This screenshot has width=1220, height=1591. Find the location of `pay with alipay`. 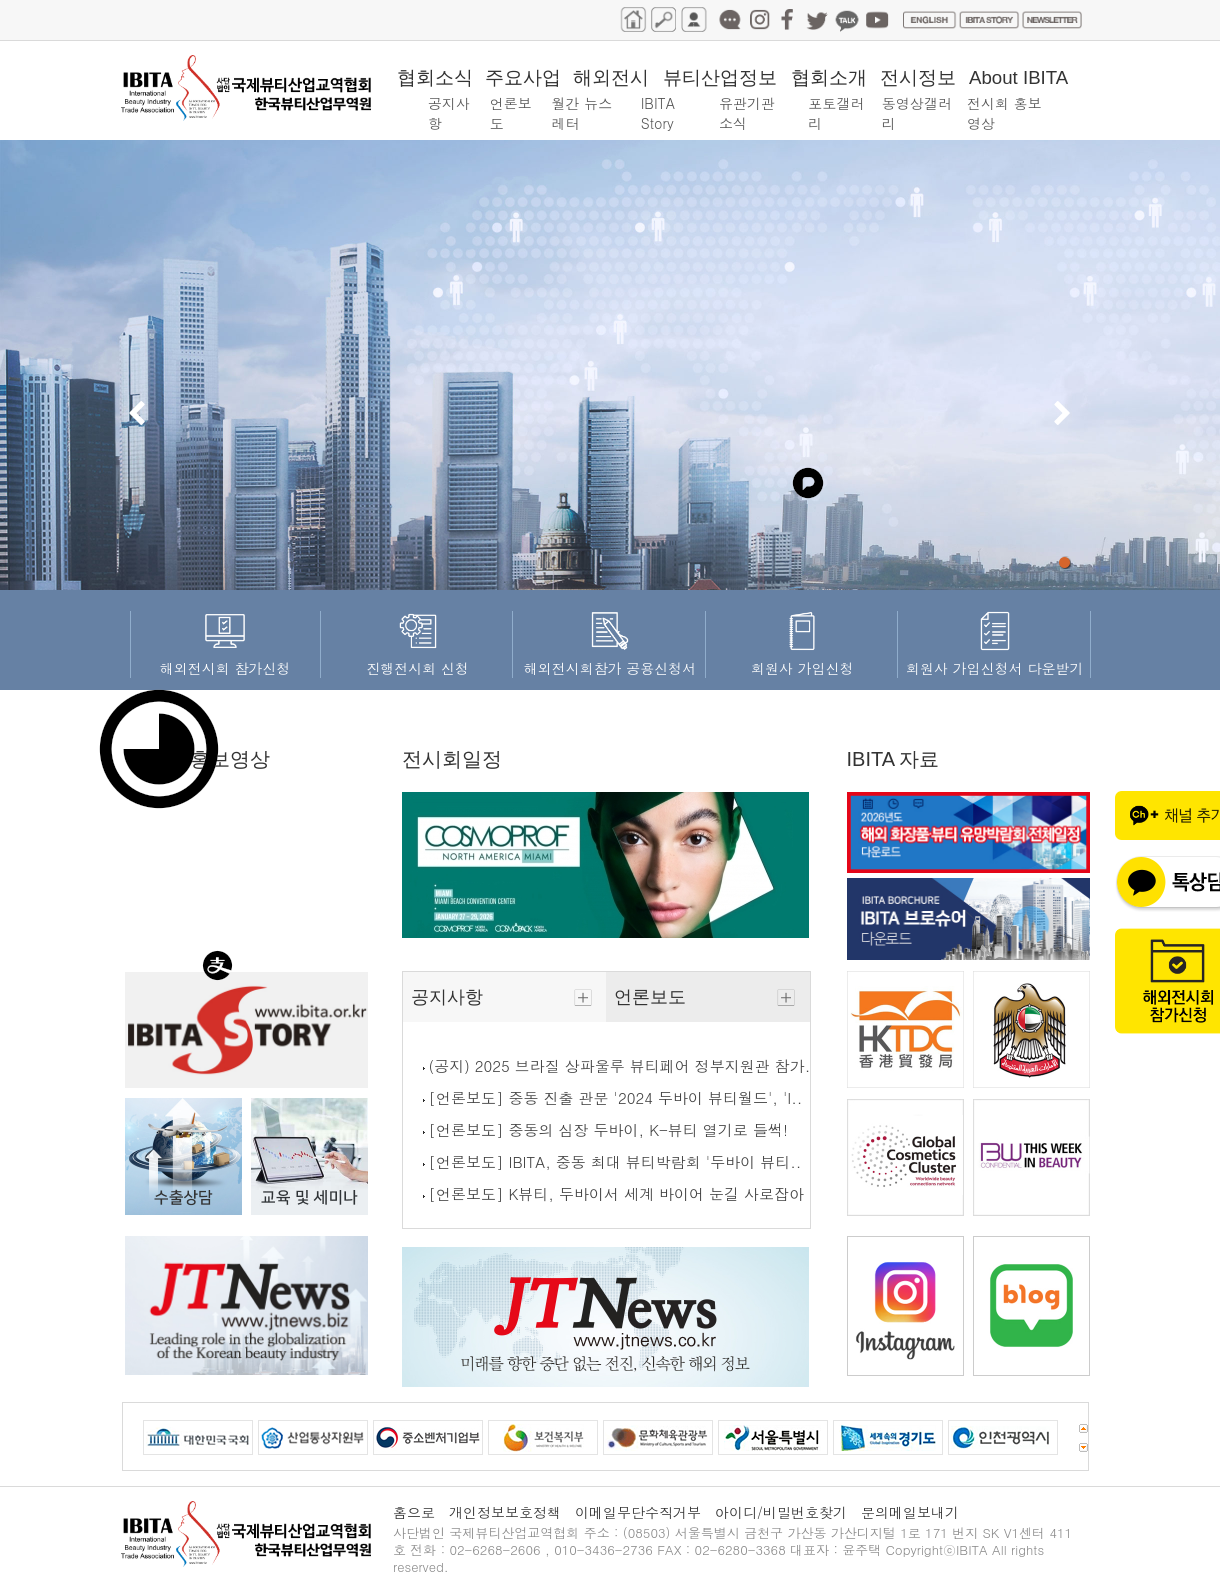

pay with alipay is located at coordinates (217, 965).